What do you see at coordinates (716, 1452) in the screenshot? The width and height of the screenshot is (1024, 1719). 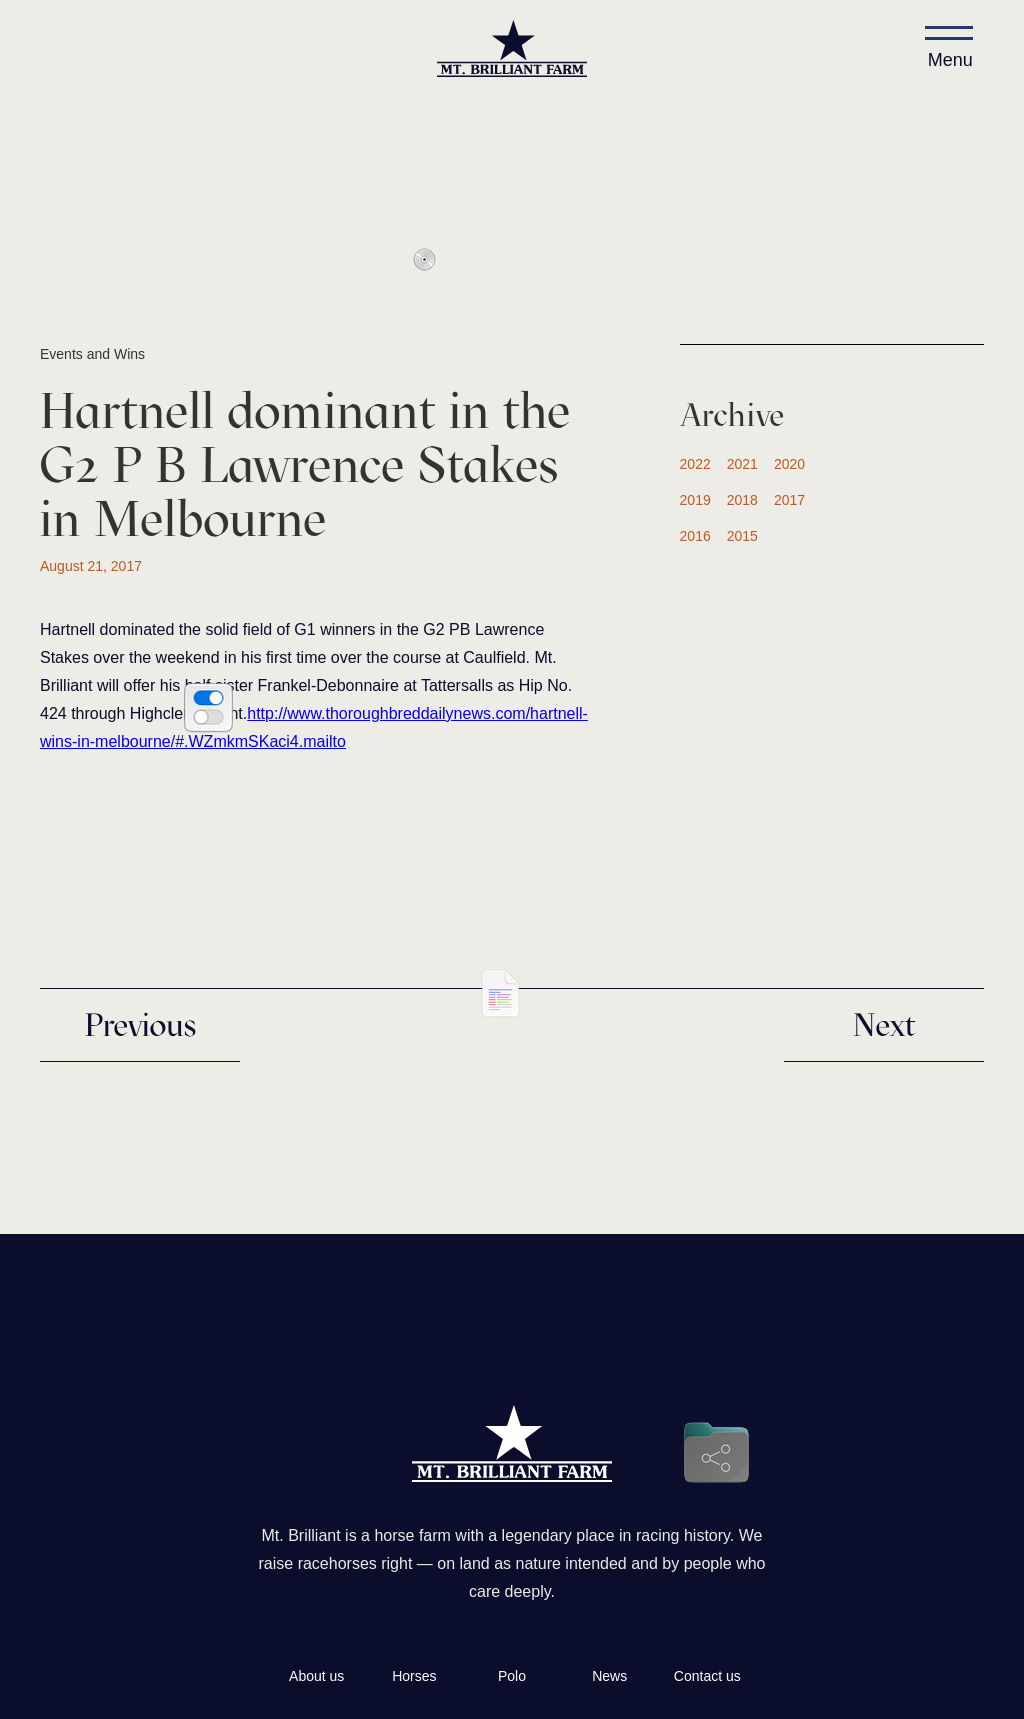 I see `access your public shared folder` at bounding box center [716, 1452].